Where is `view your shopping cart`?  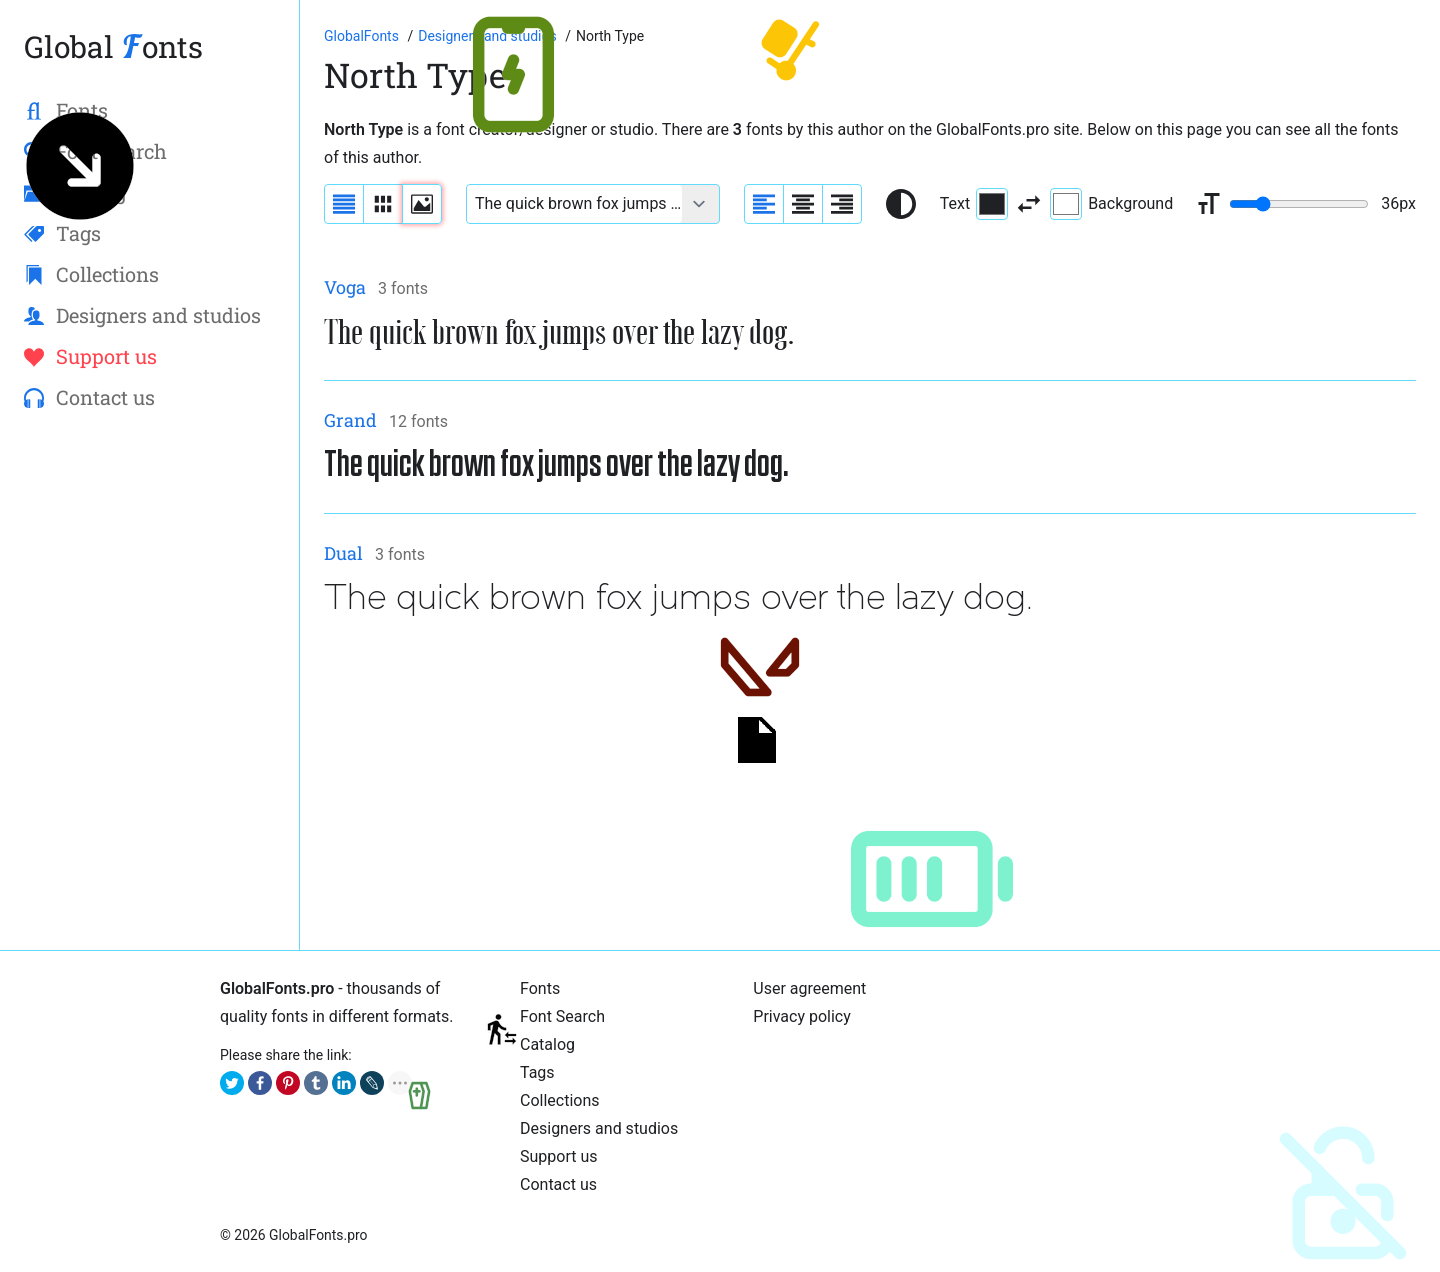 view your shopping cart is located at coordinates (789, 47).